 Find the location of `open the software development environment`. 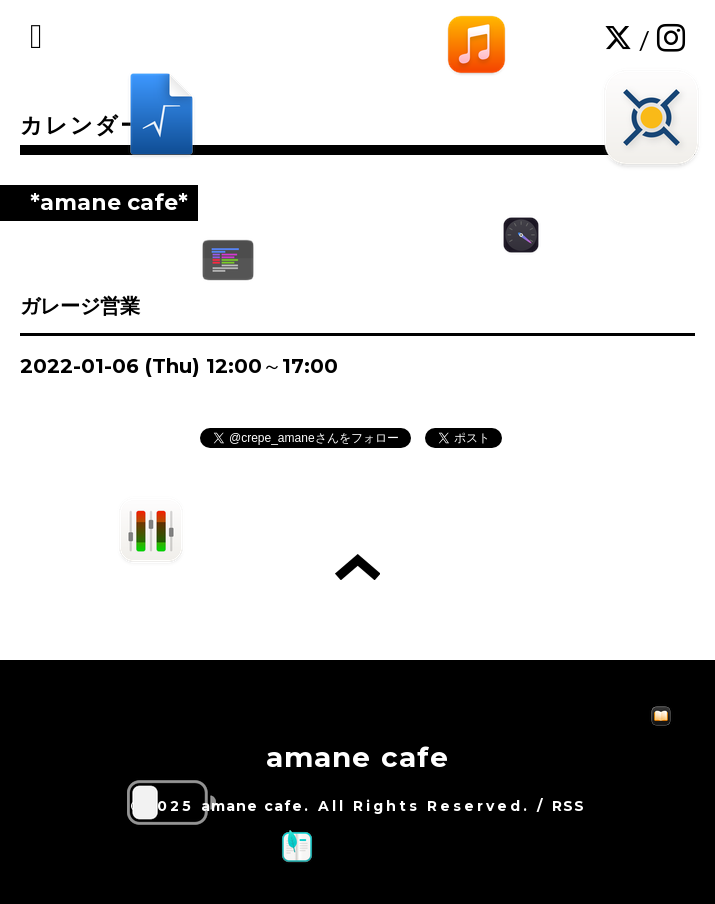

open the software development environment is located at coordinates (228, 260).